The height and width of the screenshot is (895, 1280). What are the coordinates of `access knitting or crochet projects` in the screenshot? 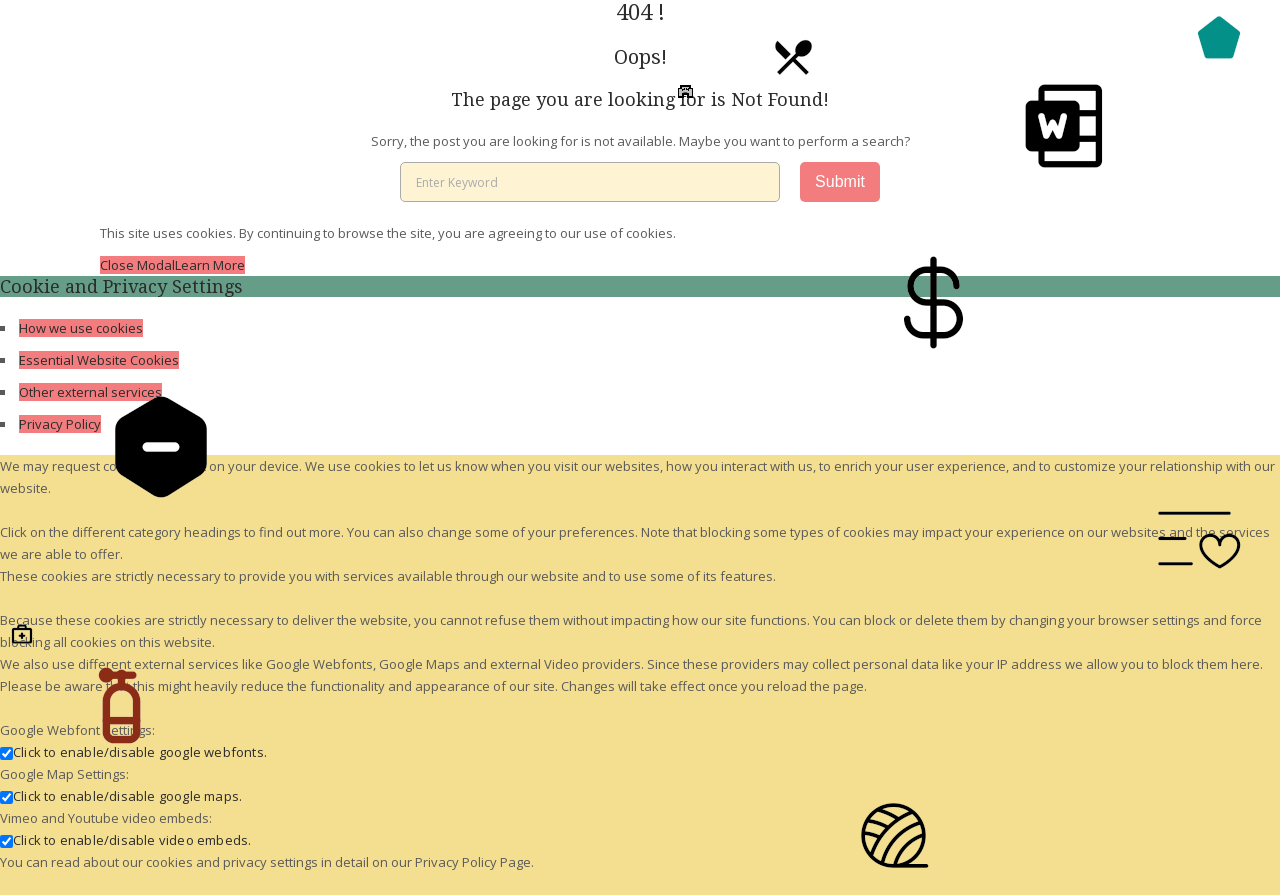 It's located at (893, 835).